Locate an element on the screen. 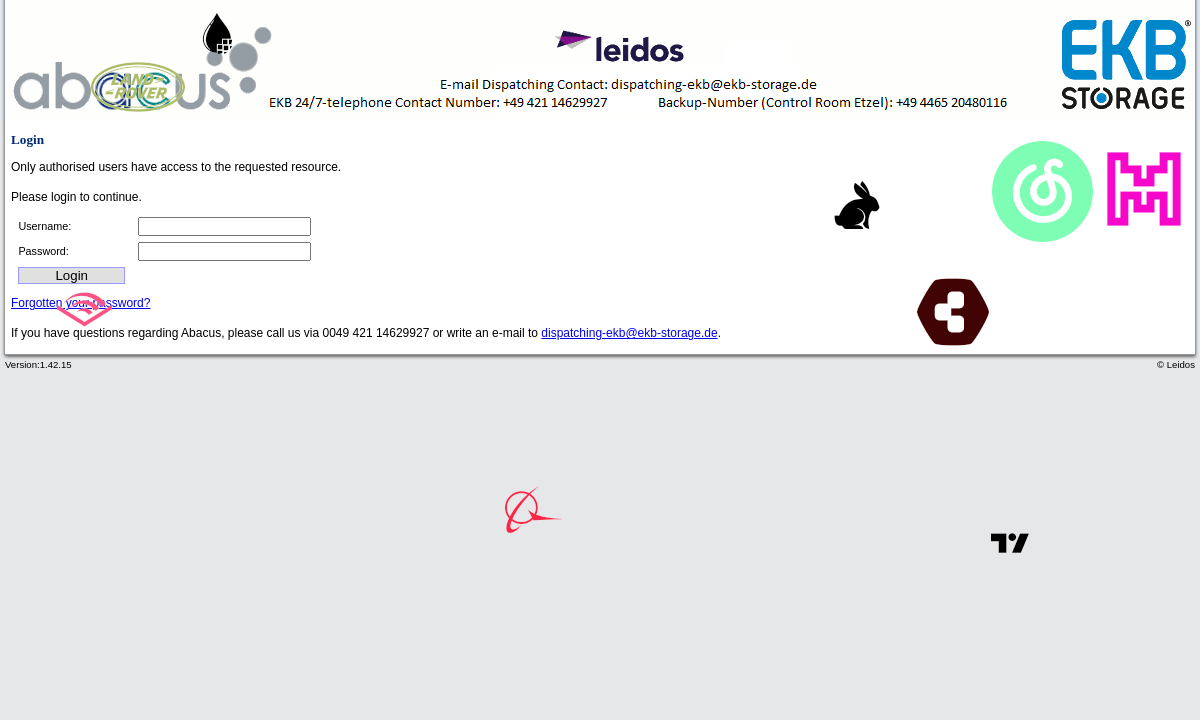  Apache NiFi application logo is located at coordinates (217, 33).